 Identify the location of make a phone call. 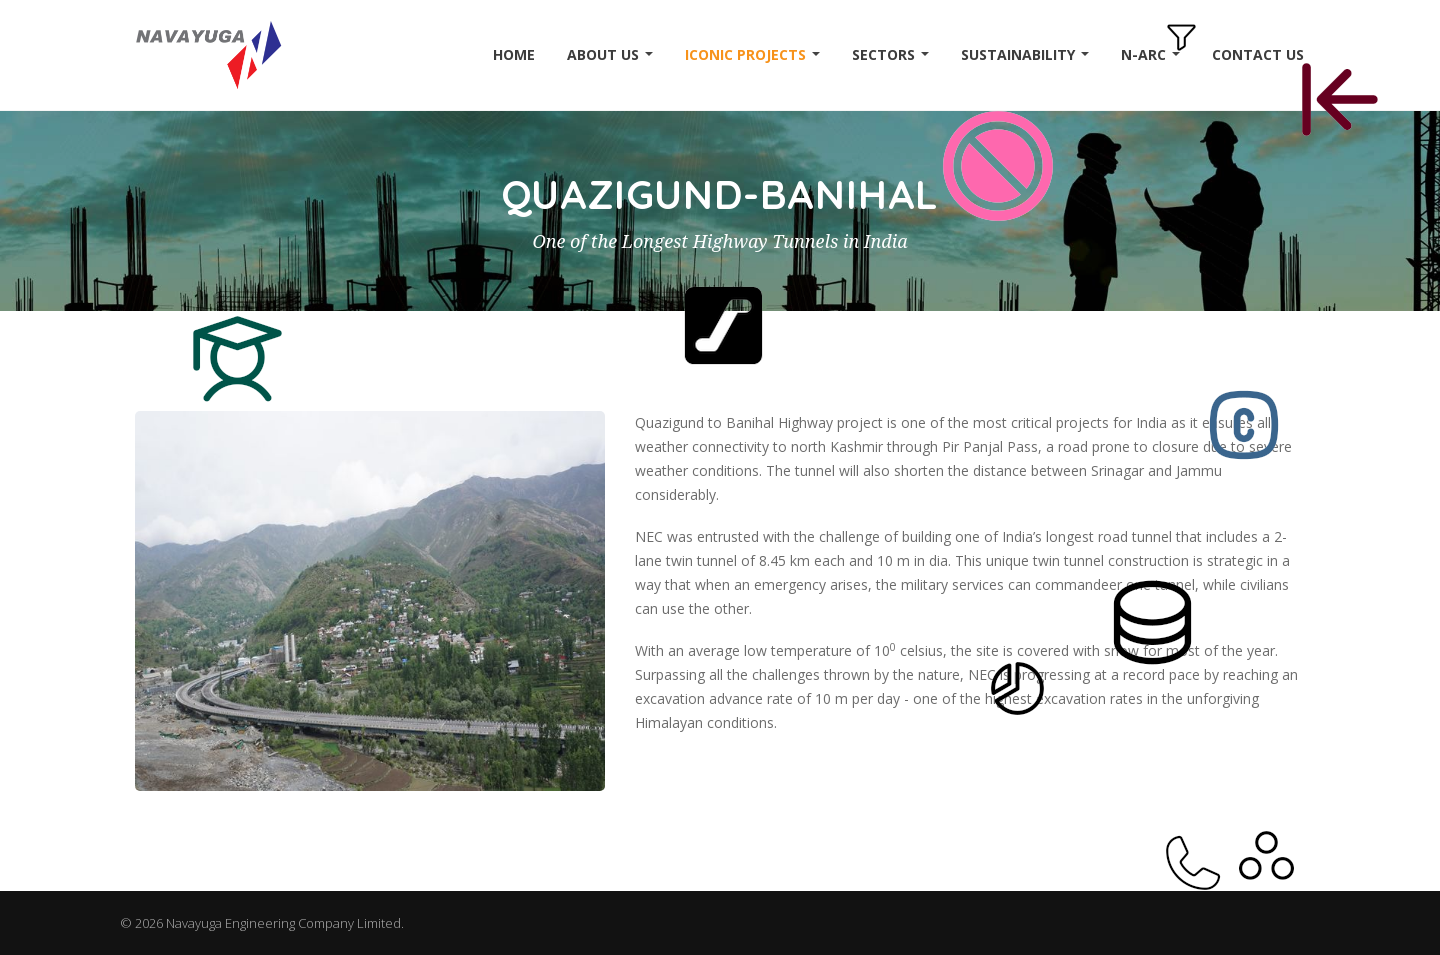
(1192, 864).